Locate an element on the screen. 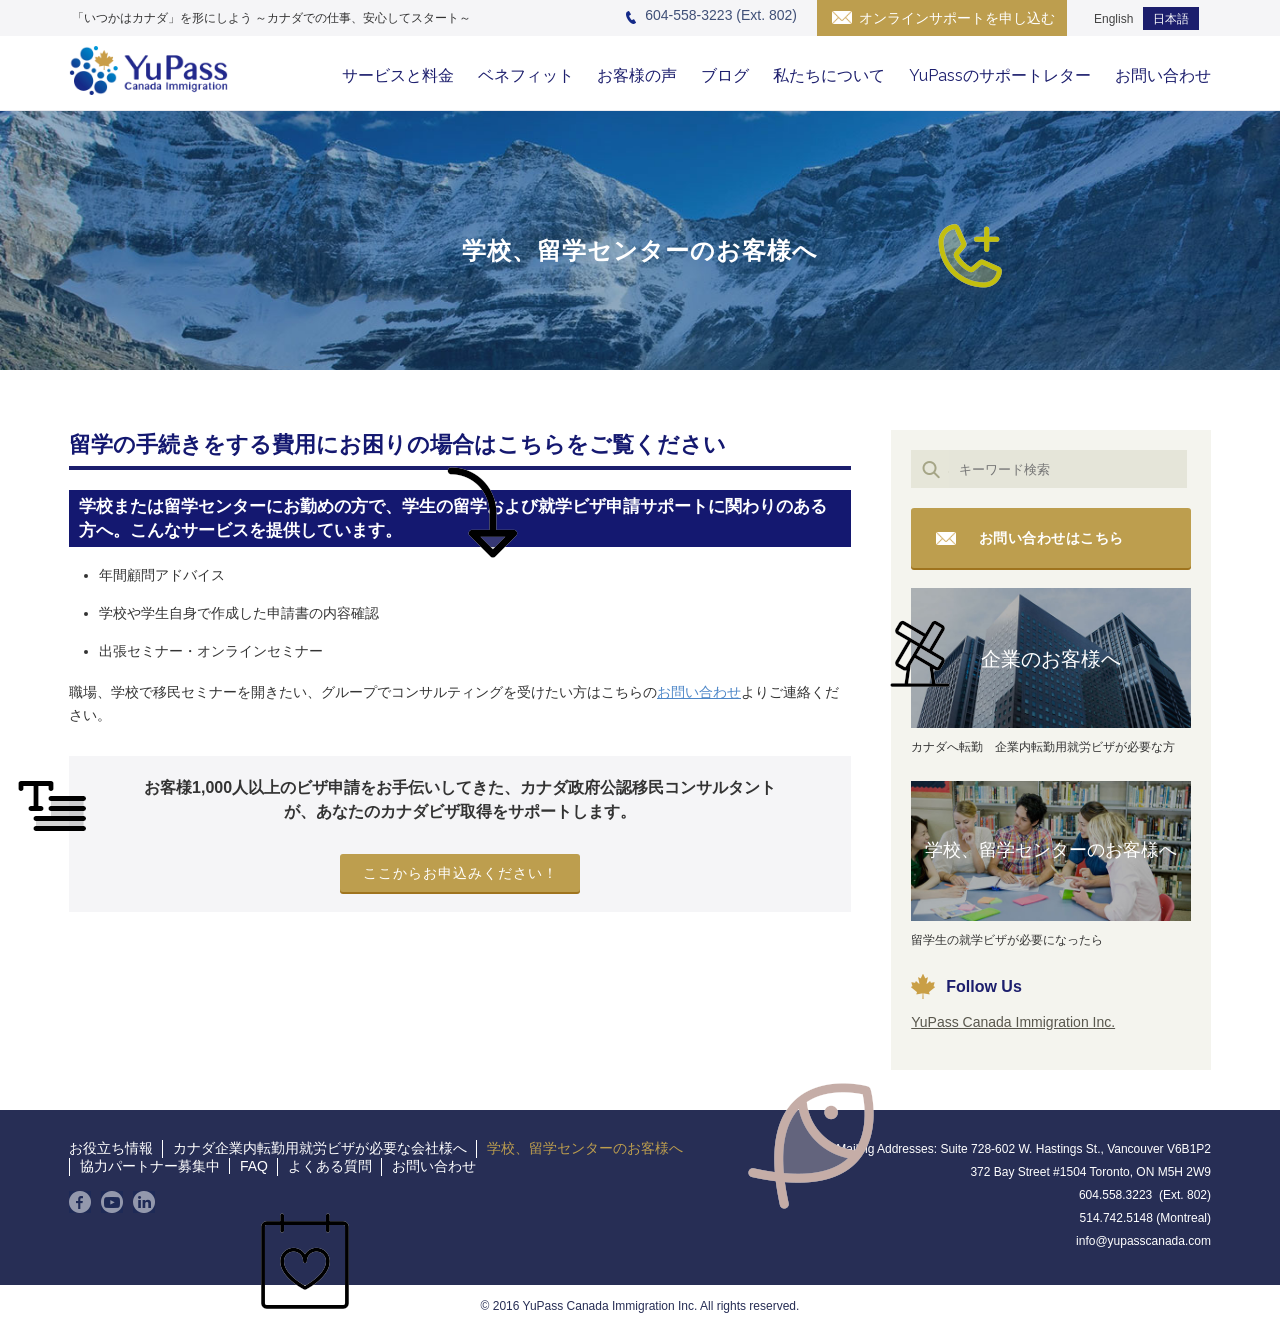 The height and width of the screenshot is (1327, 1280). navigate to the next item below is located at coordinates (482, 512).